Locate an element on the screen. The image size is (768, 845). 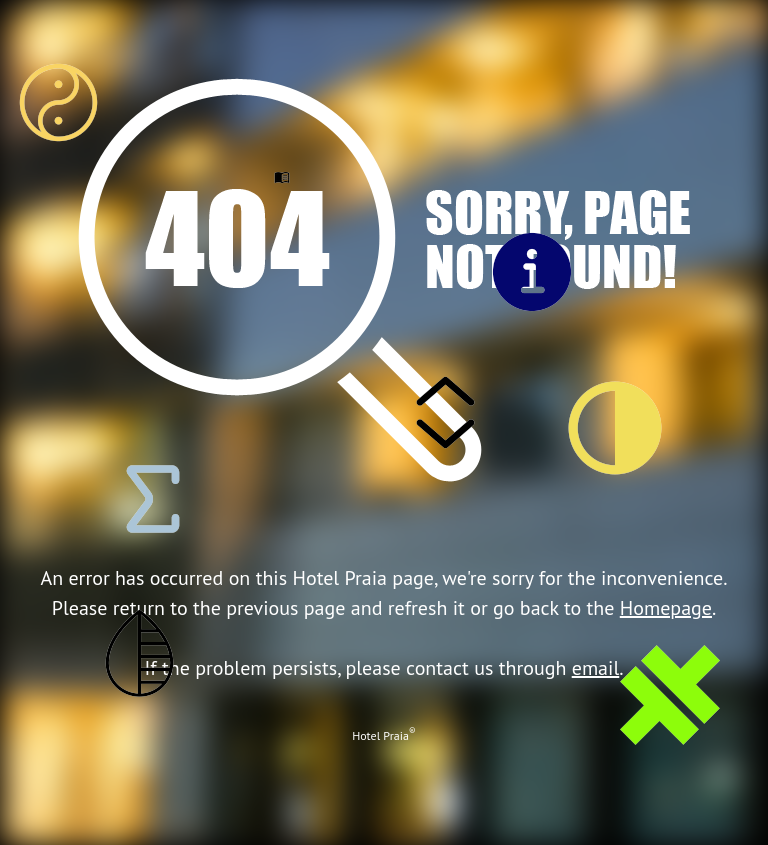
view more information or details is located at coordinates (532, 272).